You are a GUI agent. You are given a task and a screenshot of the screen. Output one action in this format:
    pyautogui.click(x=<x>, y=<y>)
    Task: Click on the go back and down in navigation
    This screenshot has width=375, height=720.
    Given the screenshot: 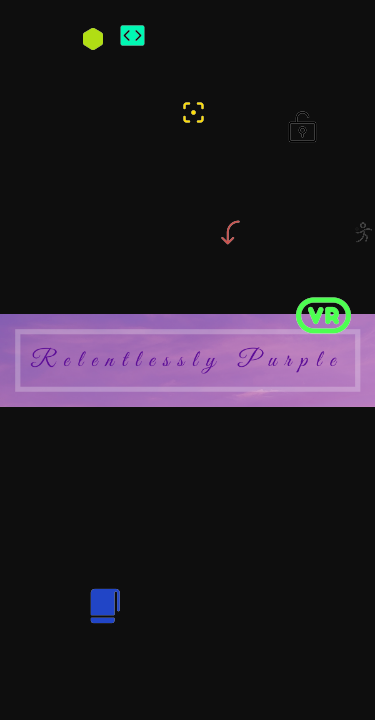 What is the action you would take?
    pyautogui.click(x=230, y=232)
    